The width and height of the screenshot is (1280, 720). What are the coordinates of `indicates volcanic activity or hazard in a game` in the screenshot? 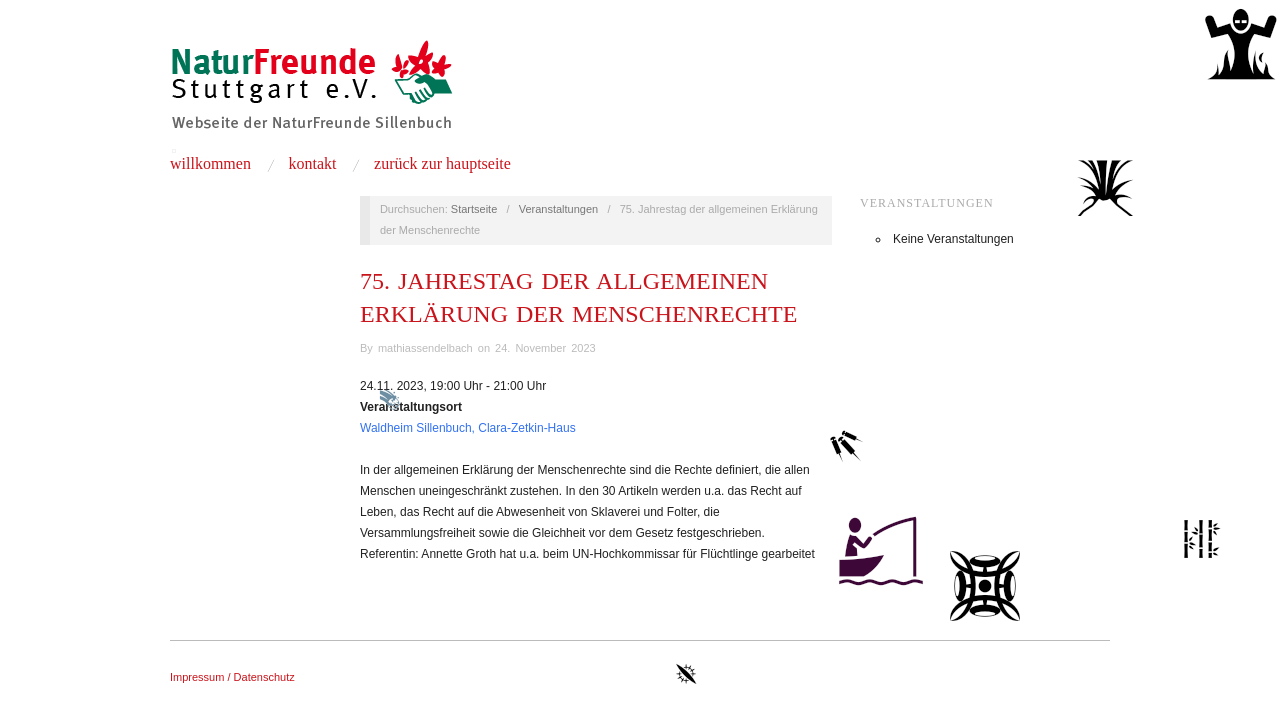 It's located at (1105, 188).